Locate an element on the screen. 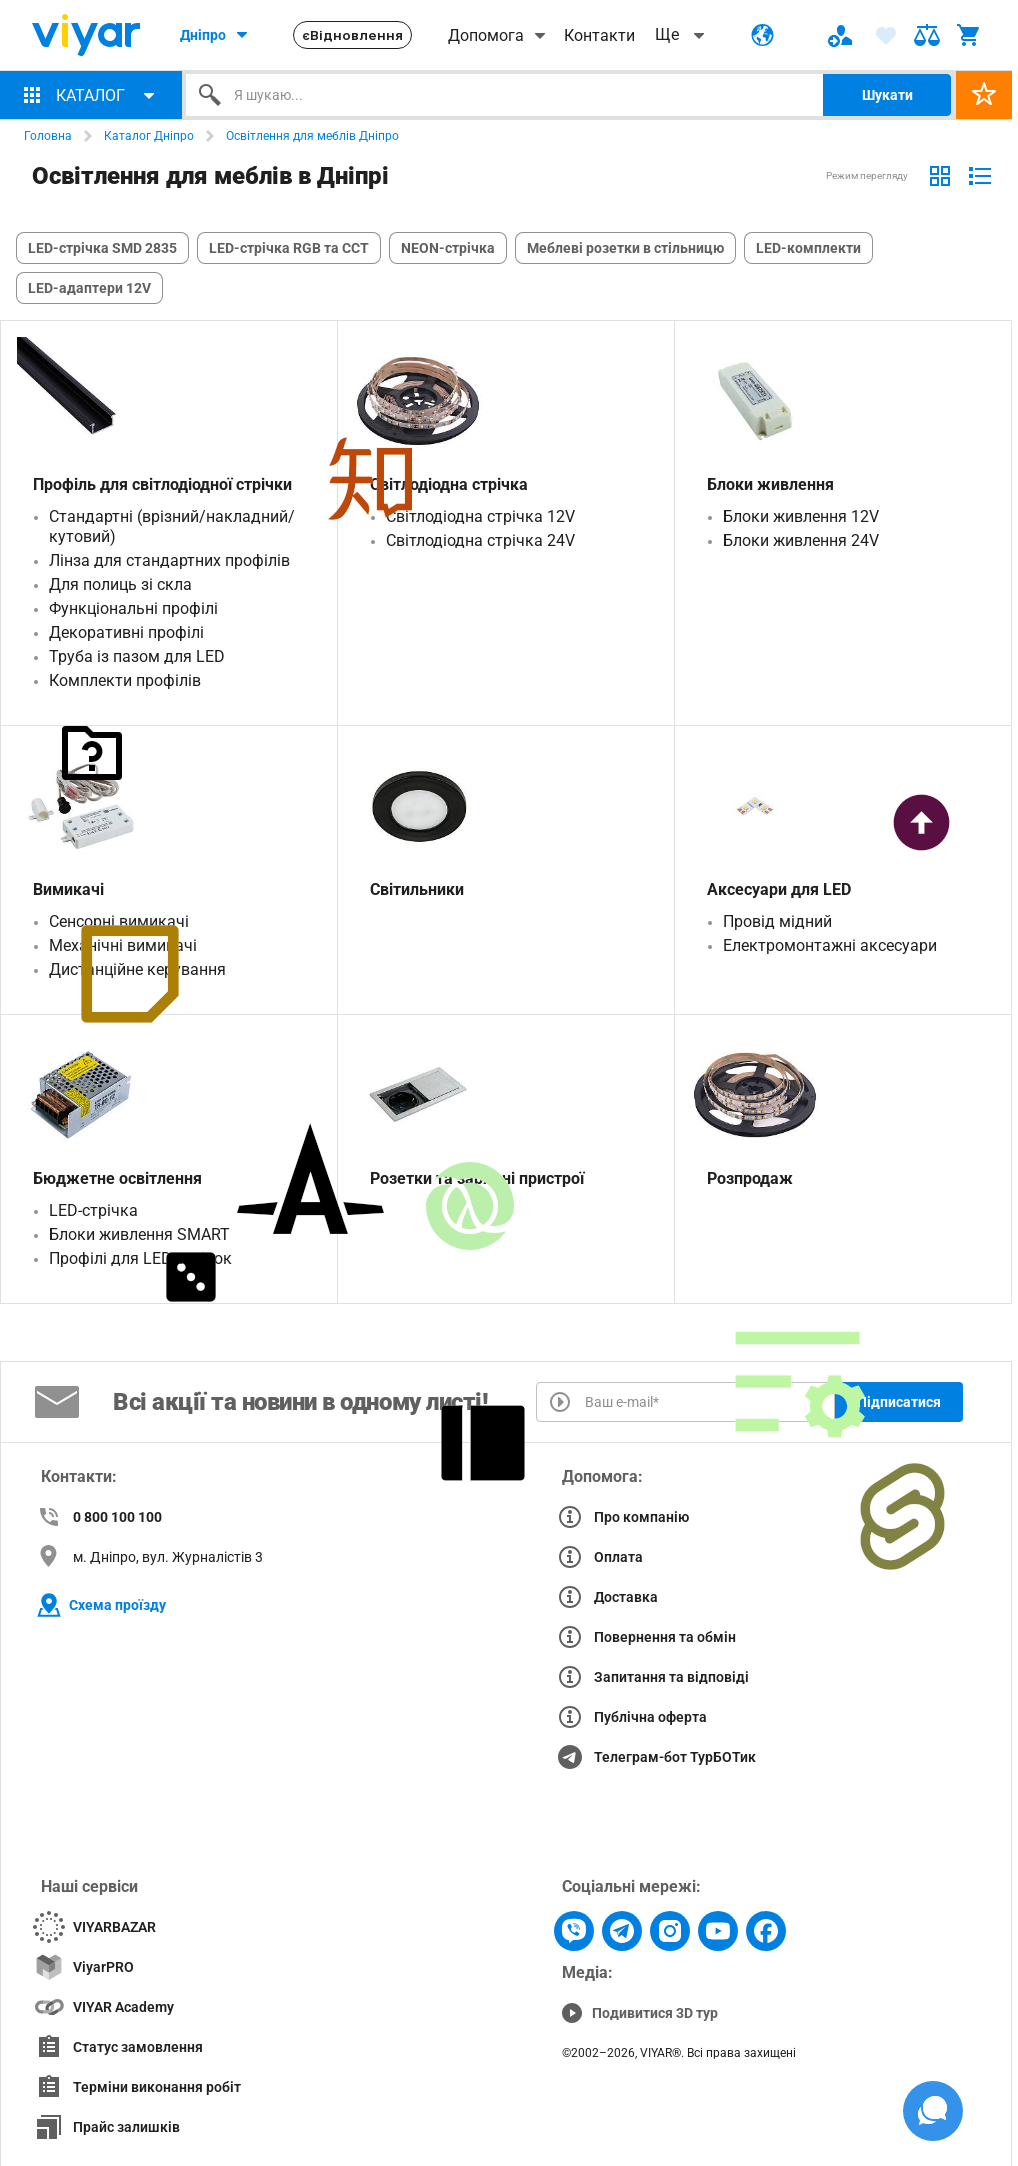 Image resolution: width=1018 pixels, height=2166 pixels. switch to left sidebar layout is located at coordinates (483, 1443).